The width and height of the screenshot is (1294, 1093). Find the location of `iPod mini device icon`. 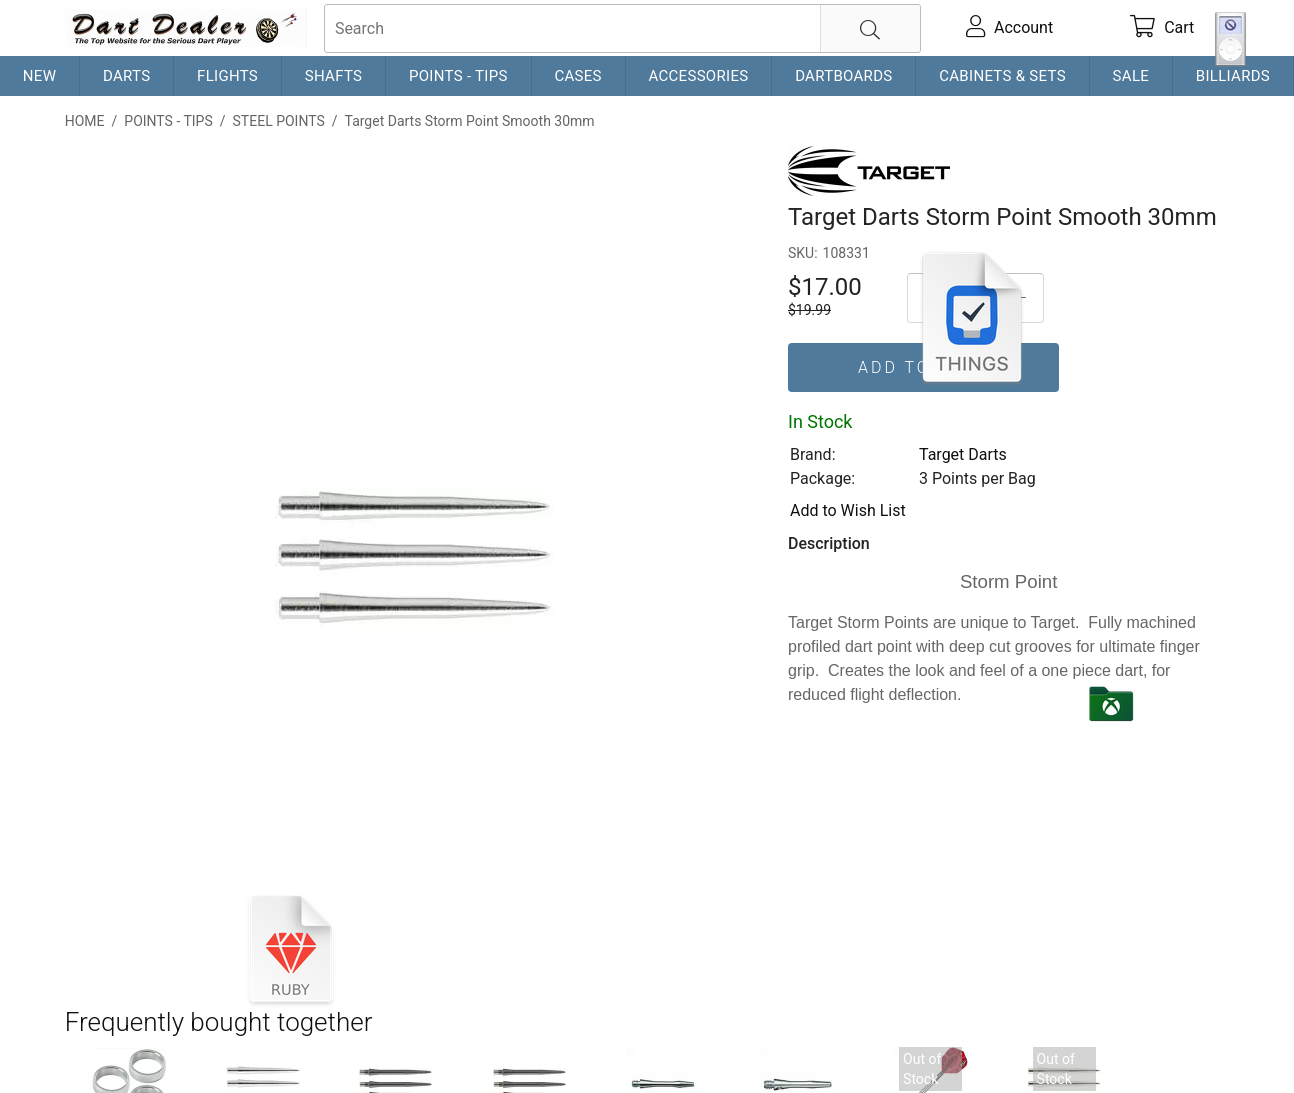

iPod mini device icon is located at coordinates (1230, 39).